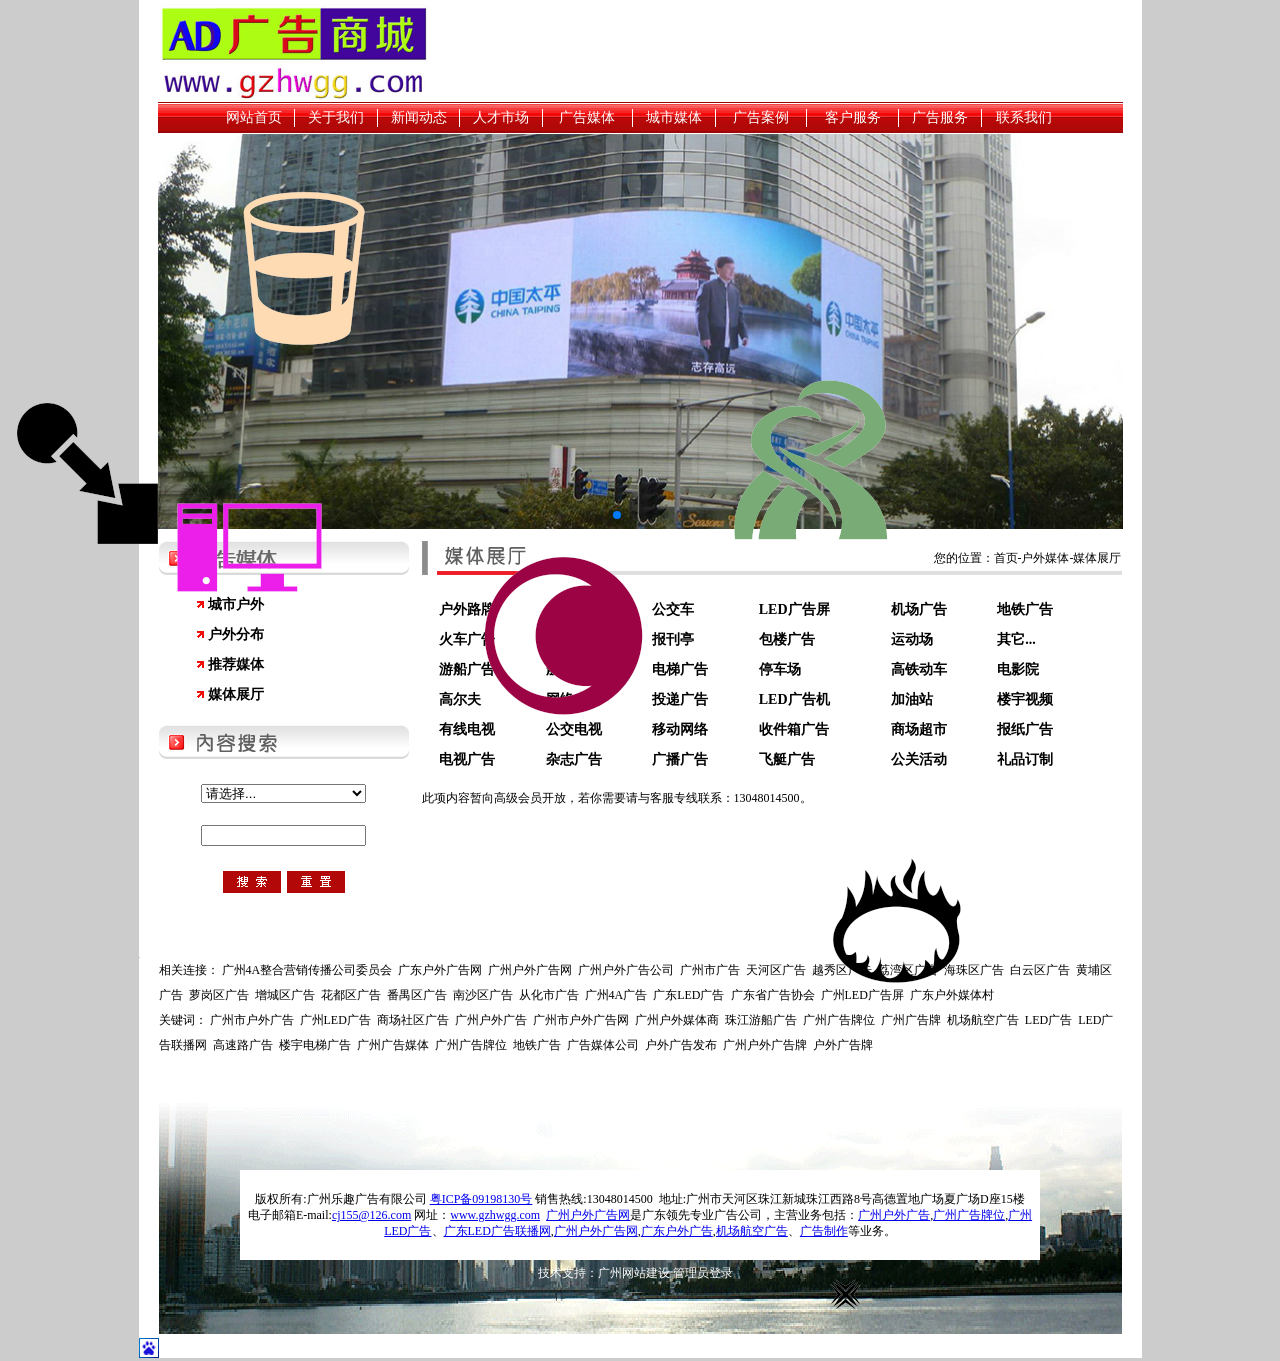 The width and height of the screenshot is (1280, 1361). I want to click on access desktop or PC gaming mode, so click(249, 547).